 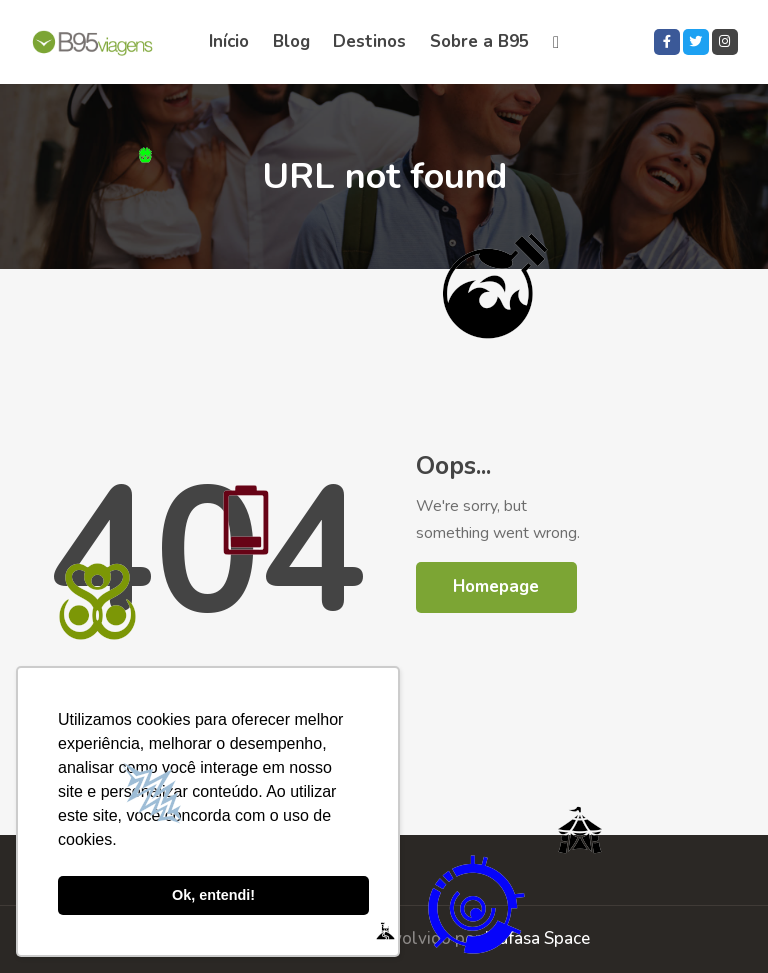 I want to click on access brain training or cognitive games, so click(x=145, y=155).